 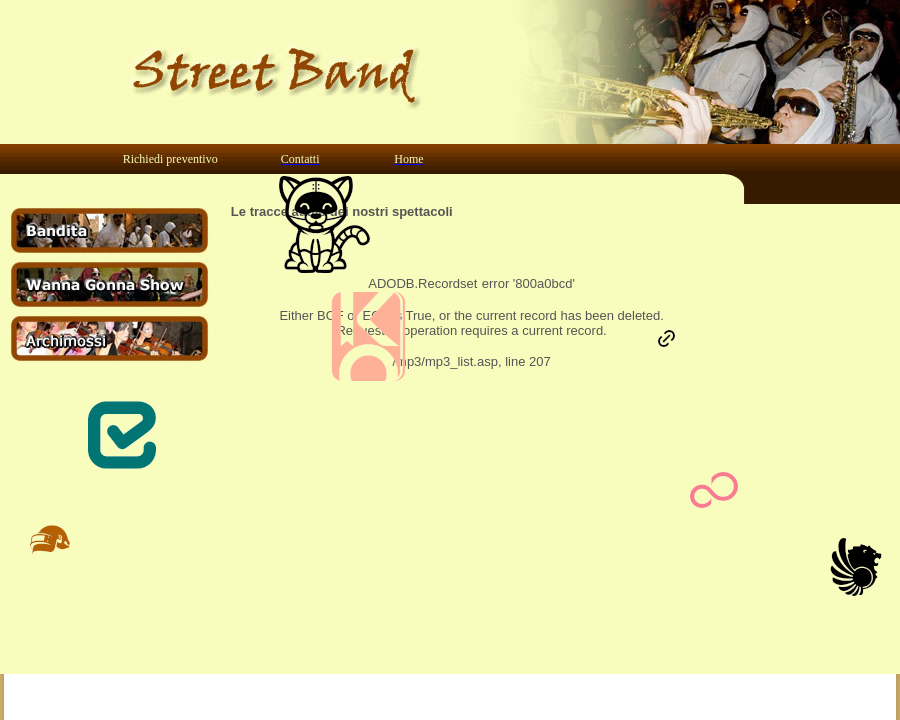 I want to click on checkmarx company logo, so click(x=122, y=435).